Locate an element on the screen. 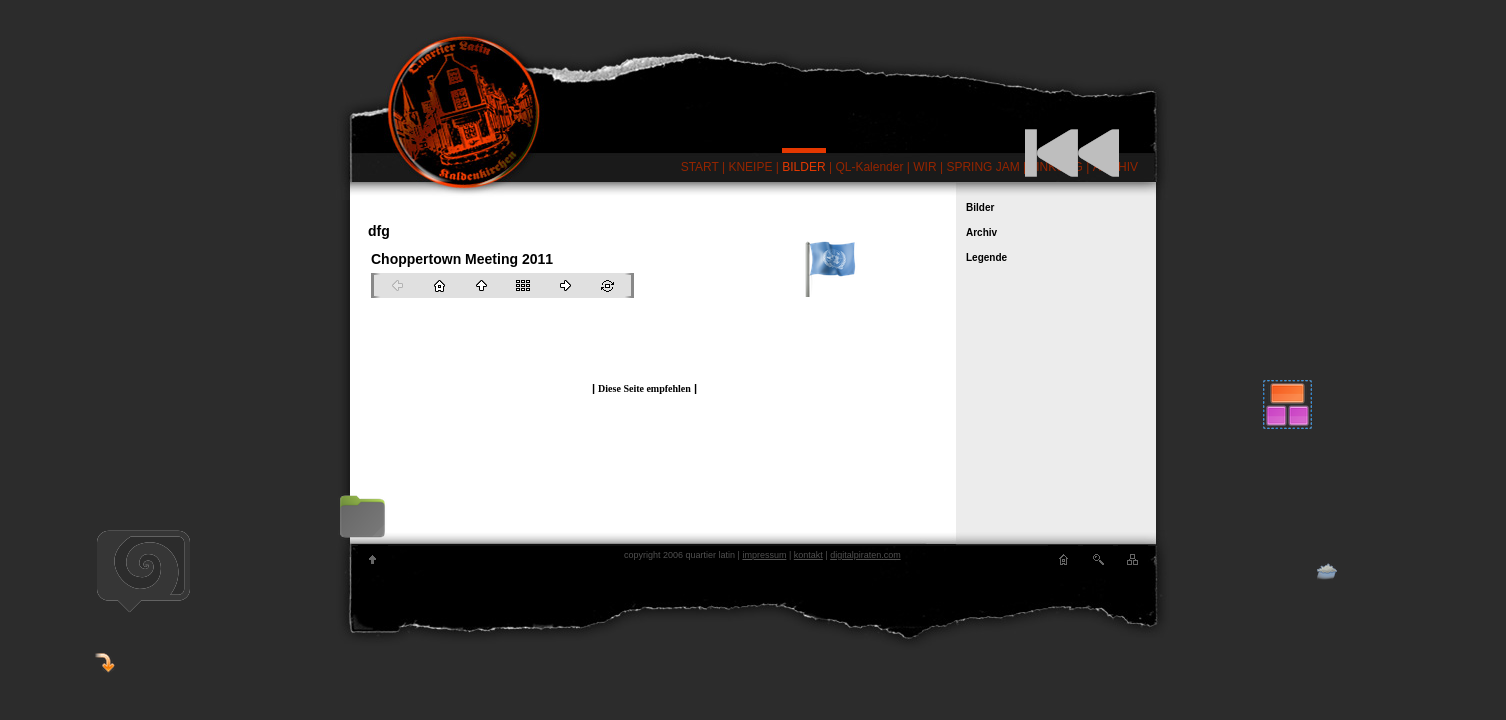 Image resolution: width=1506 pixels, height=720 pixels. indicates rainy weather conditions is located at coordinates (1327, 570).